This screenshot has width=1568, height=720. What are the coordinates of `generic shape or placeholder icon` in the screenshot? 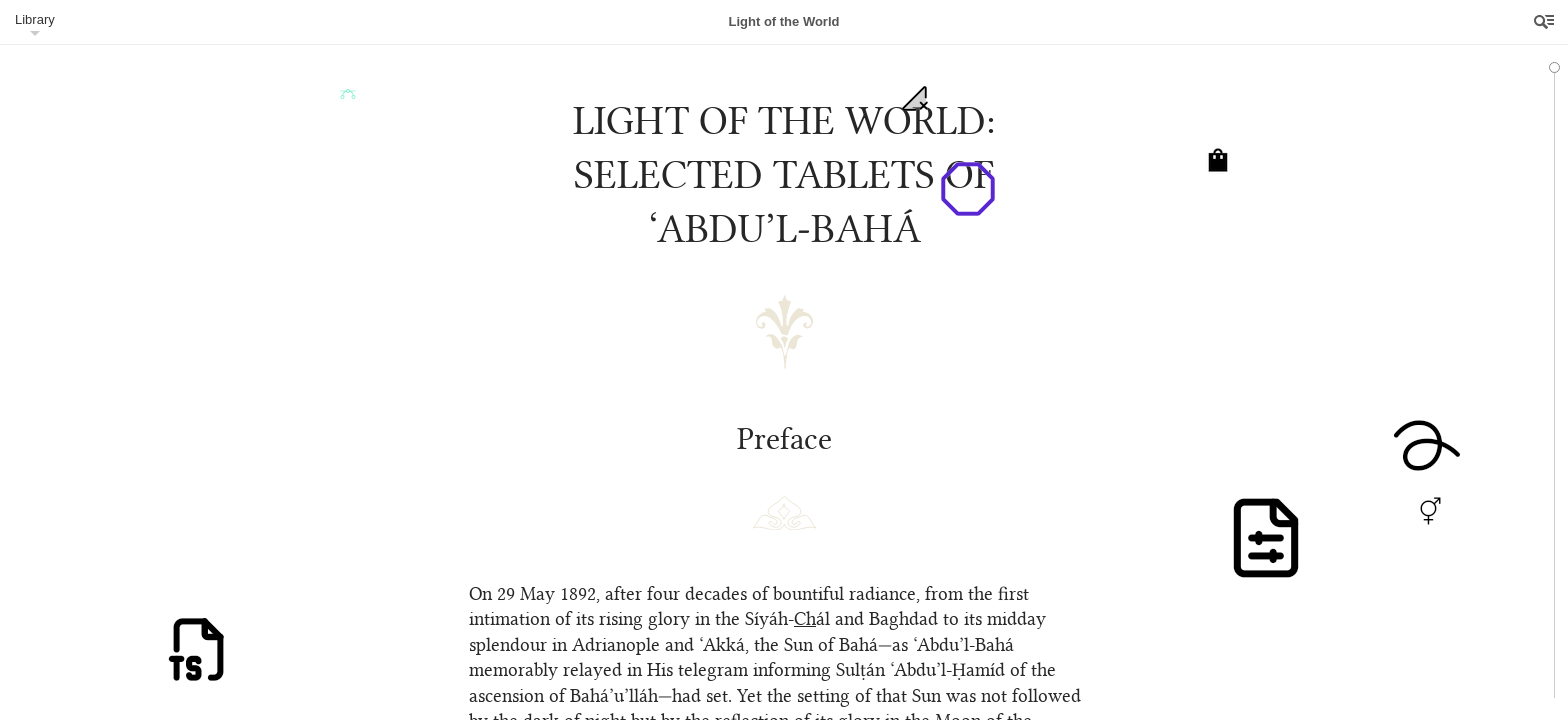 It's located at (968, 189).